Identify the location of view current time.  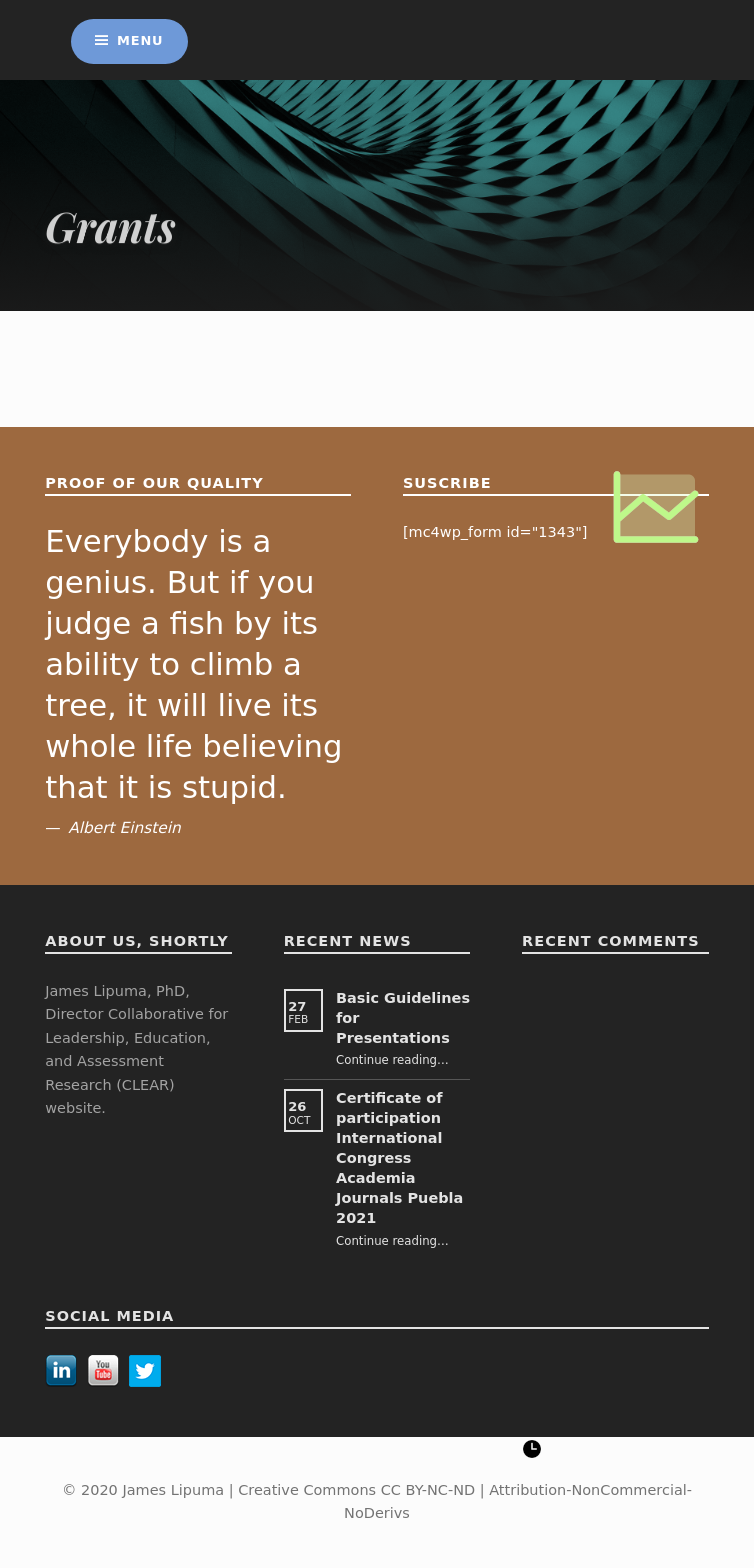
(532, 1449).